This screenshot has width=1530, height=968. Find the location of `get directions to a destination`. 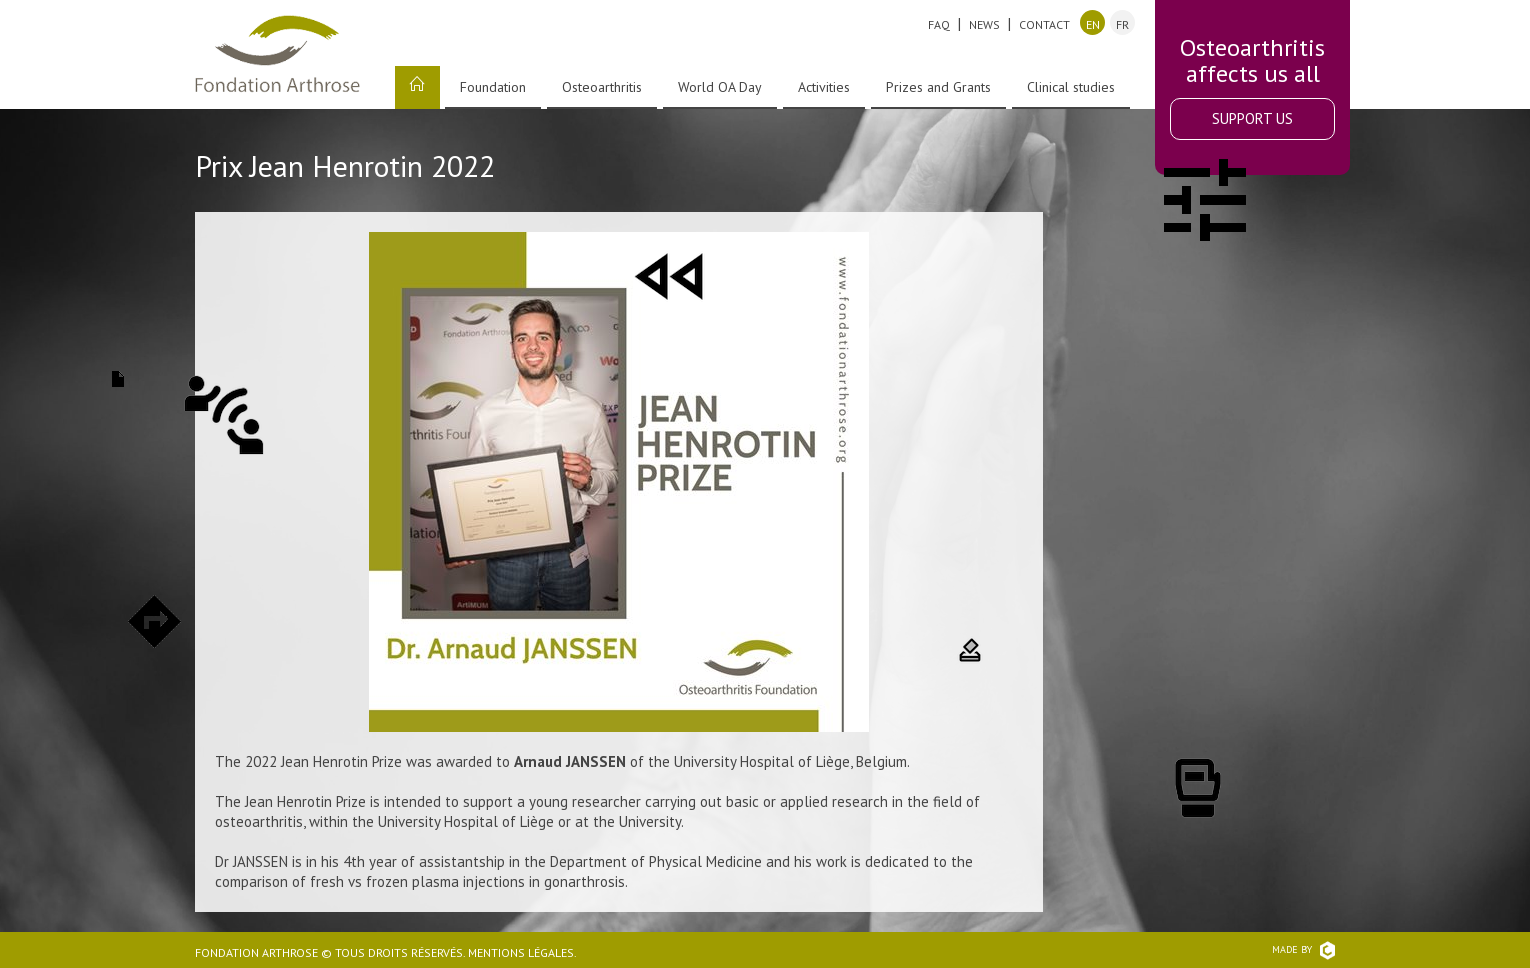

get directions to a destination is located at coordinates (154, 621).